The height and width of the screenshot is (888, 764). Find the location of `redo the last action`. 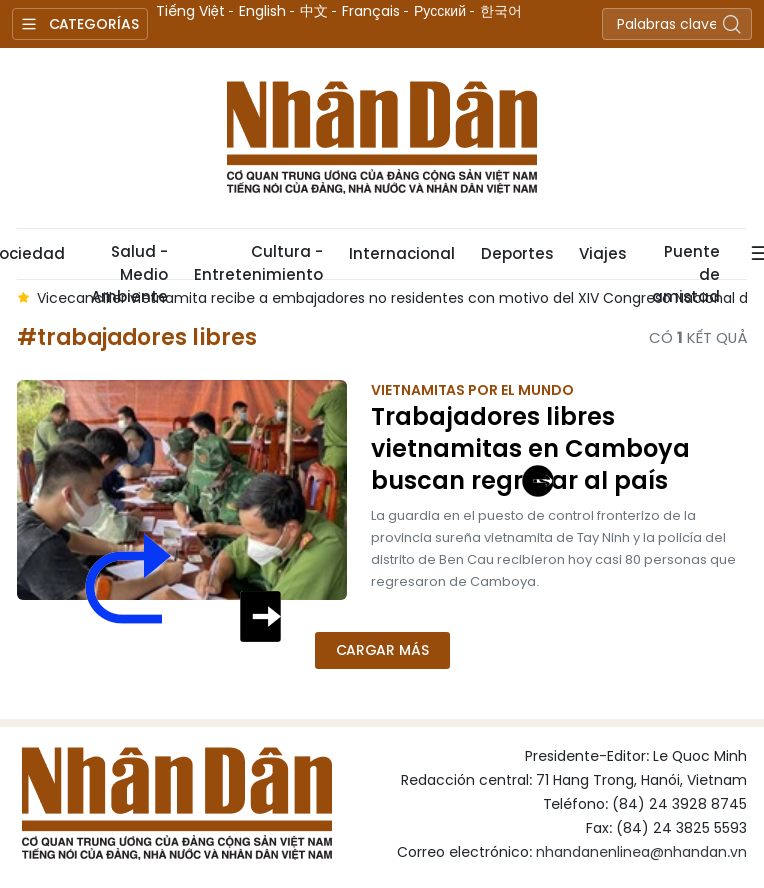

redo the last action is located at coordinates (126, 583).